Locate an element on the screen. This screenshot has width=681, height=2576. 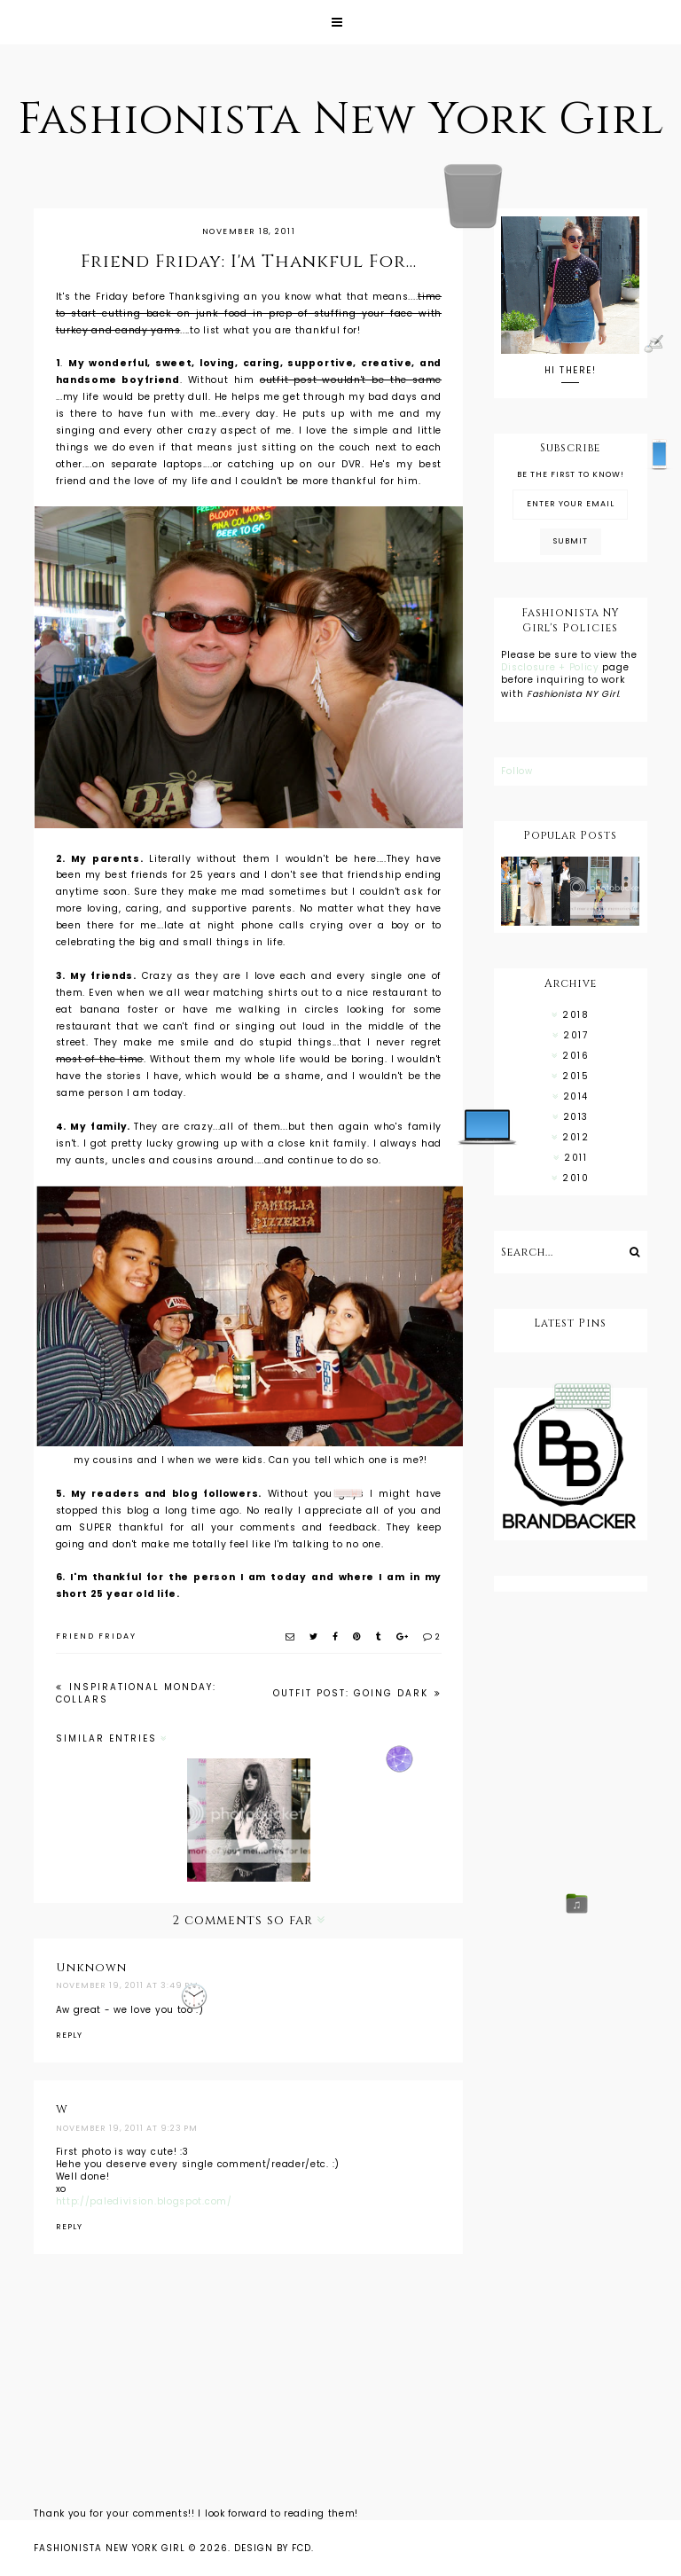
open your music folder is located at coordinates (576, 1903).